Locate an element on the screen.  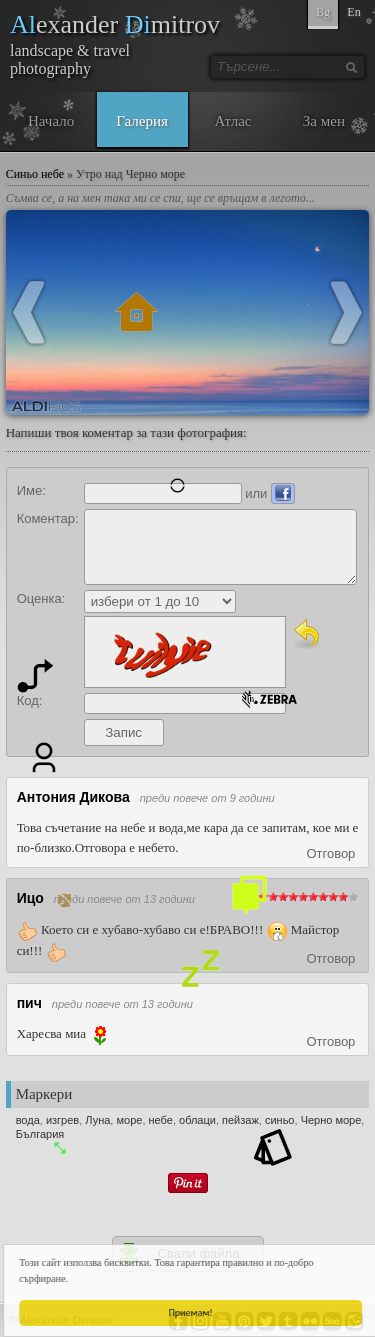
zebra technologies company logo is located at coordinates (269, 699).